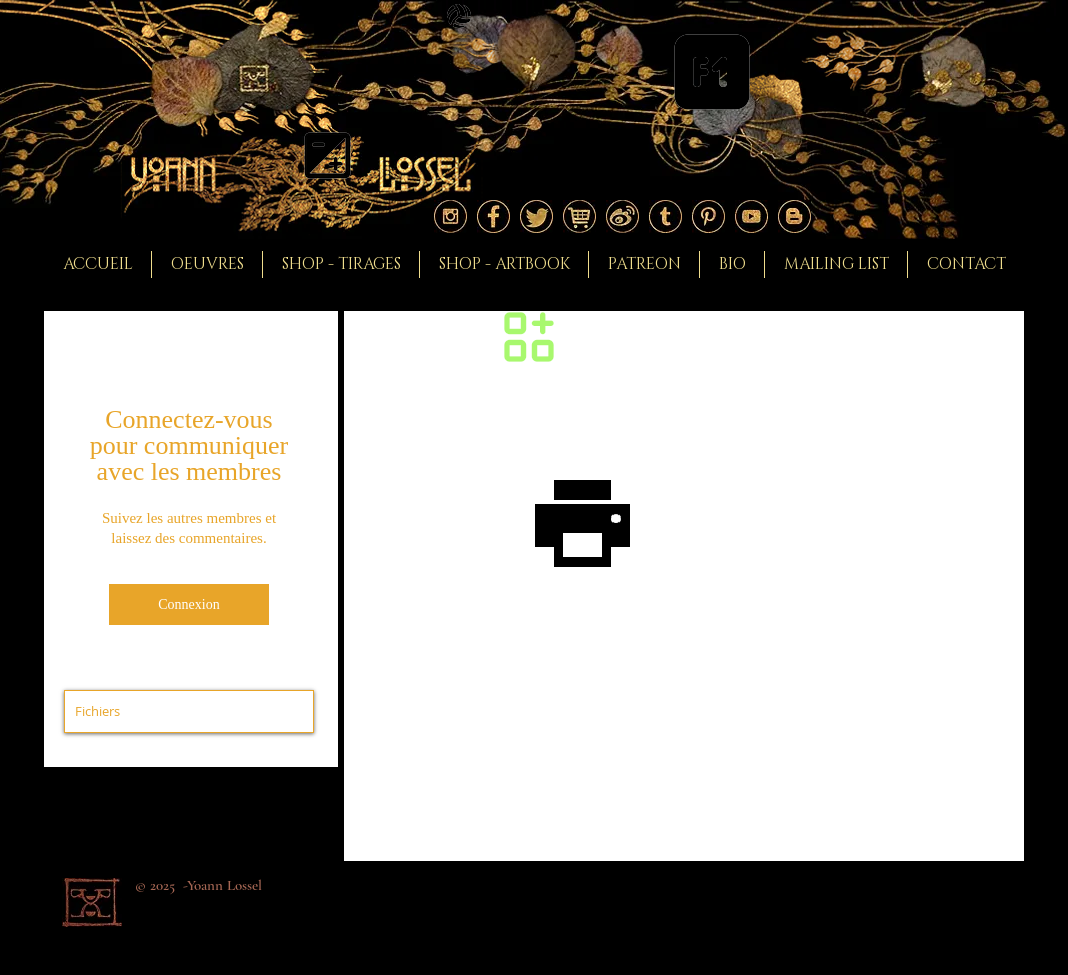 The image size is (1068, 975). What do you see at coordinates (459, 16) in the screenshot?
I see `volleyball sports category or activity` at bounding box center [459, 16].